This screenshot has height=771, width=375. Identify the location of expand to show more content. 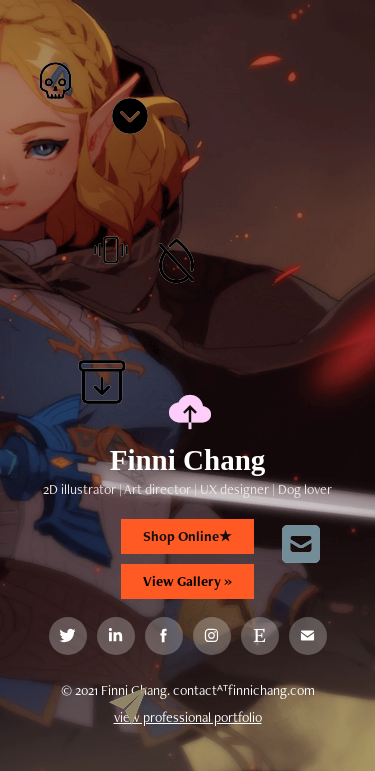
(130, 116).